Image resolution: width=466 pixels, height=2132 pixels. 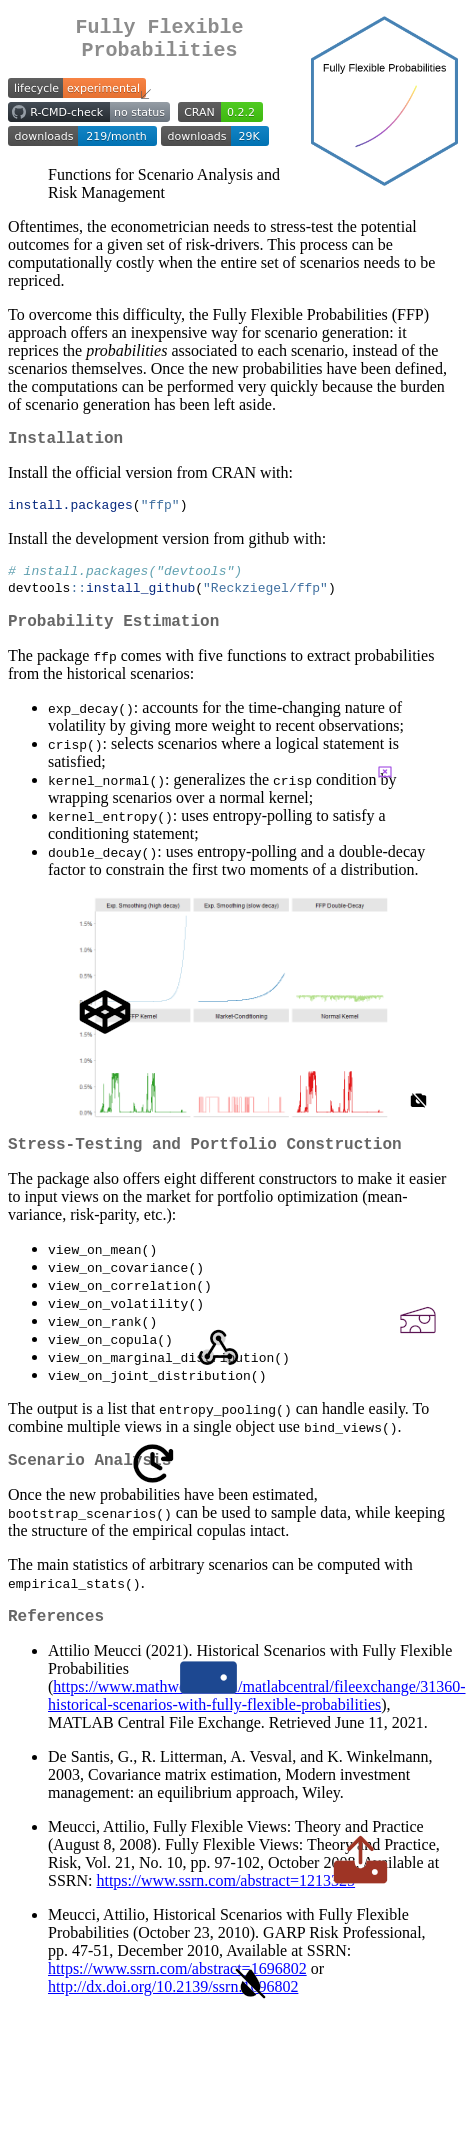 What do you see at coordinates (385, 772) in the screenshot?
I see `cancel or void a receipt` at bounding box center [385, 772].